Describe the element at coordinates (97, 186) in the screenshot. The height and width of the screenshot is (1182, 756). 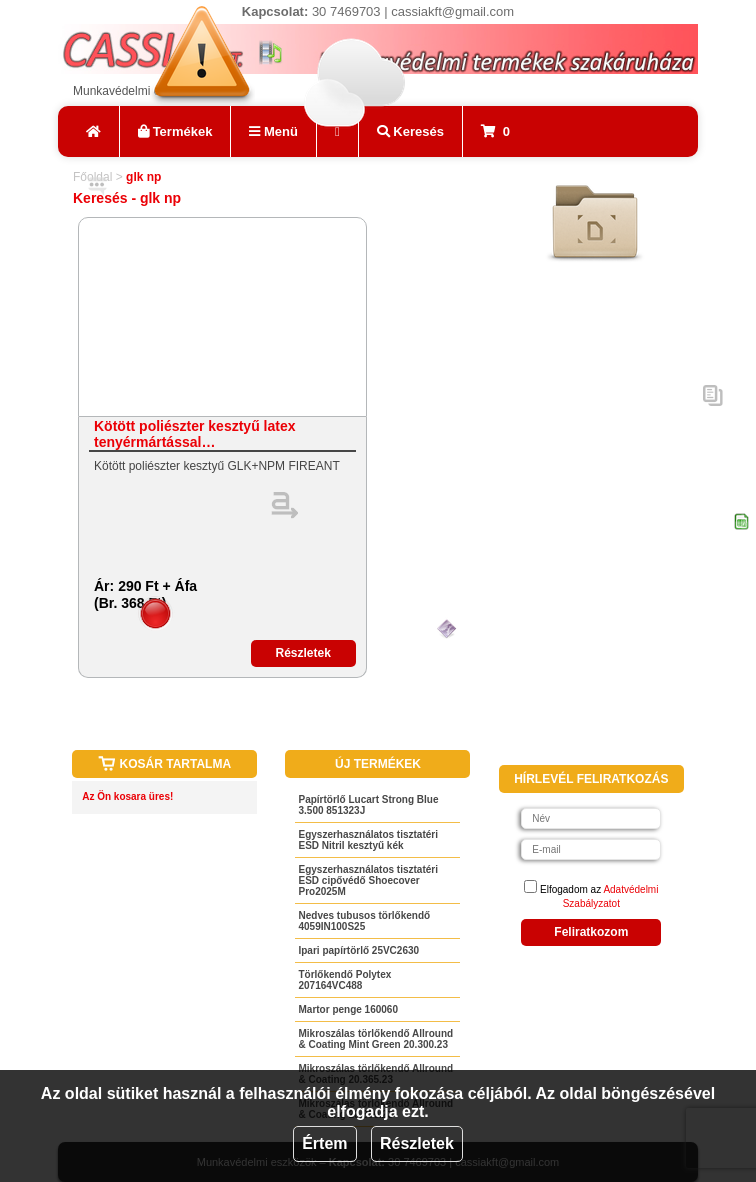
I see `indicates a pending message or chat request` at that location.